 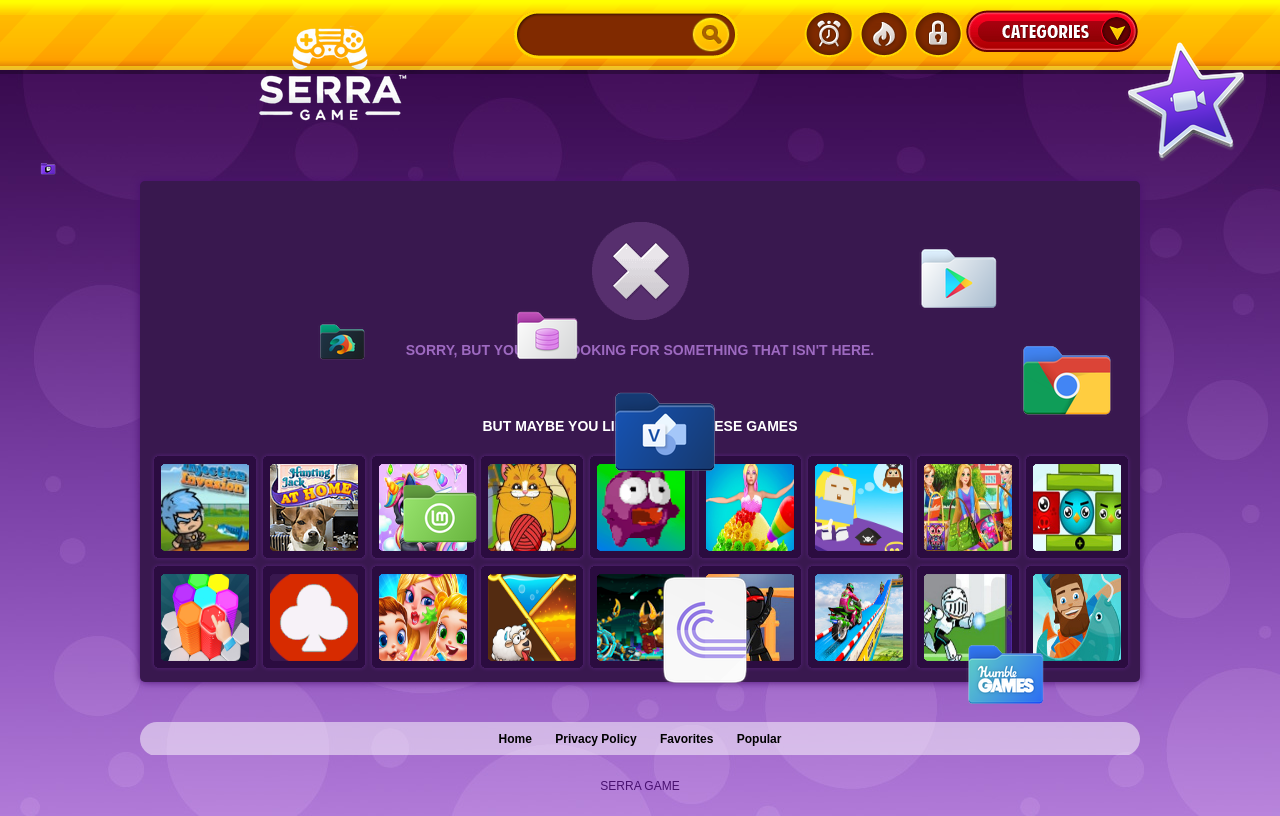 What do you see at coordinates (547, 337) in the screenshot?
I see `open folder containing LibreOffice Base database files` at bounding box center [547, 337].